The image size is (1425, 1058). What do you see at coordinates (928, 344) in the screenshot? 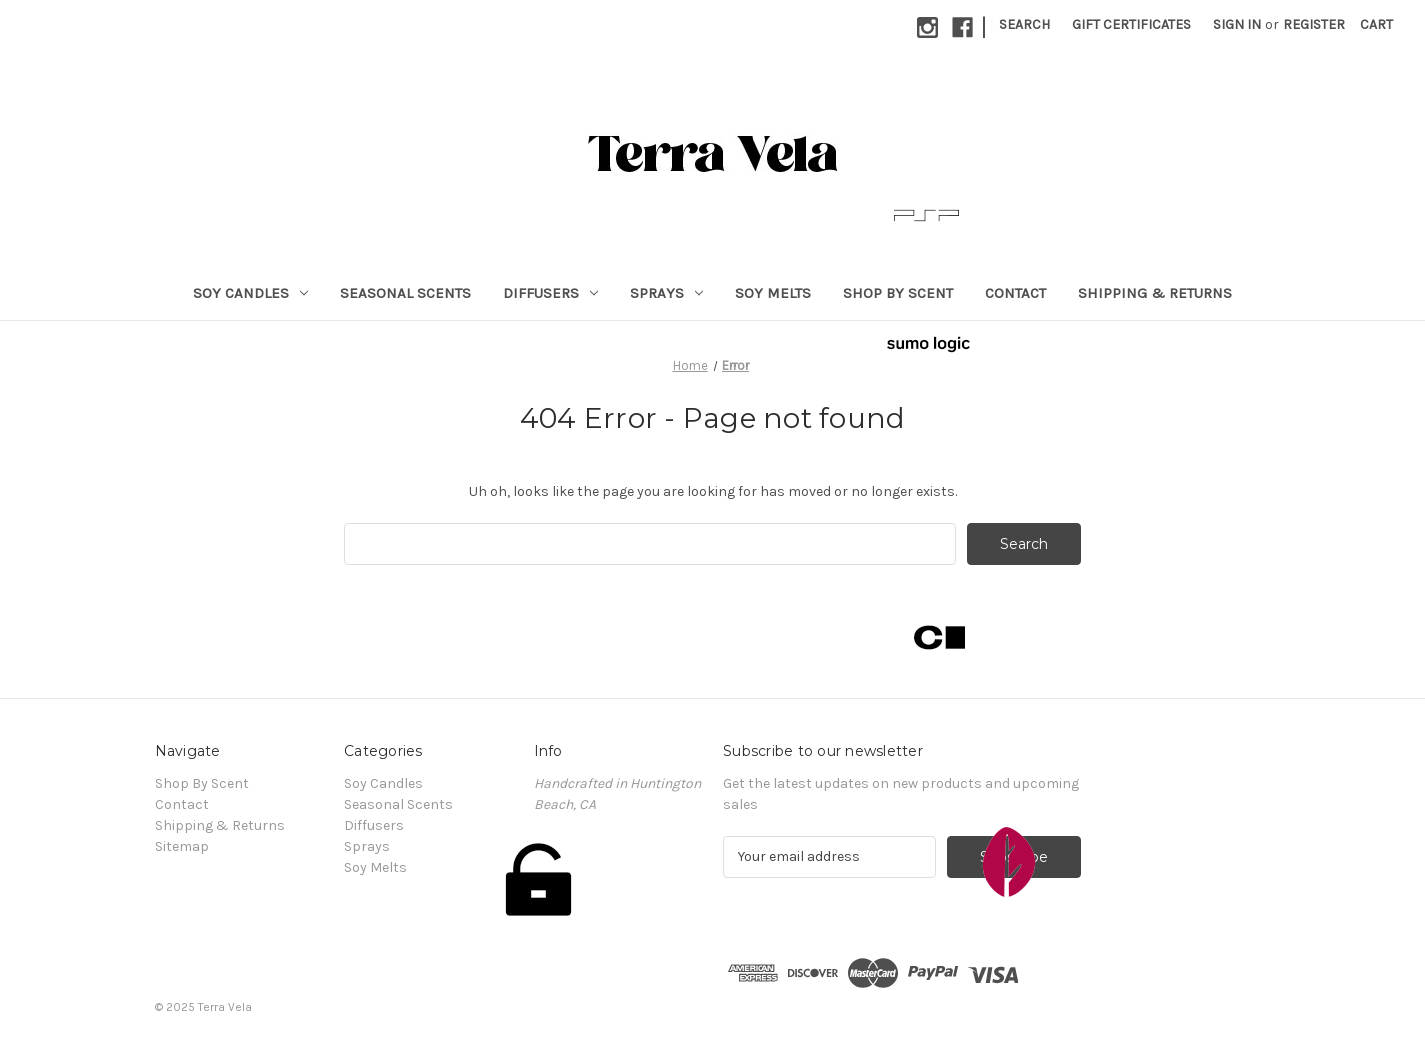
I see `sumo logic company logo` at bounding box center [928, 344].